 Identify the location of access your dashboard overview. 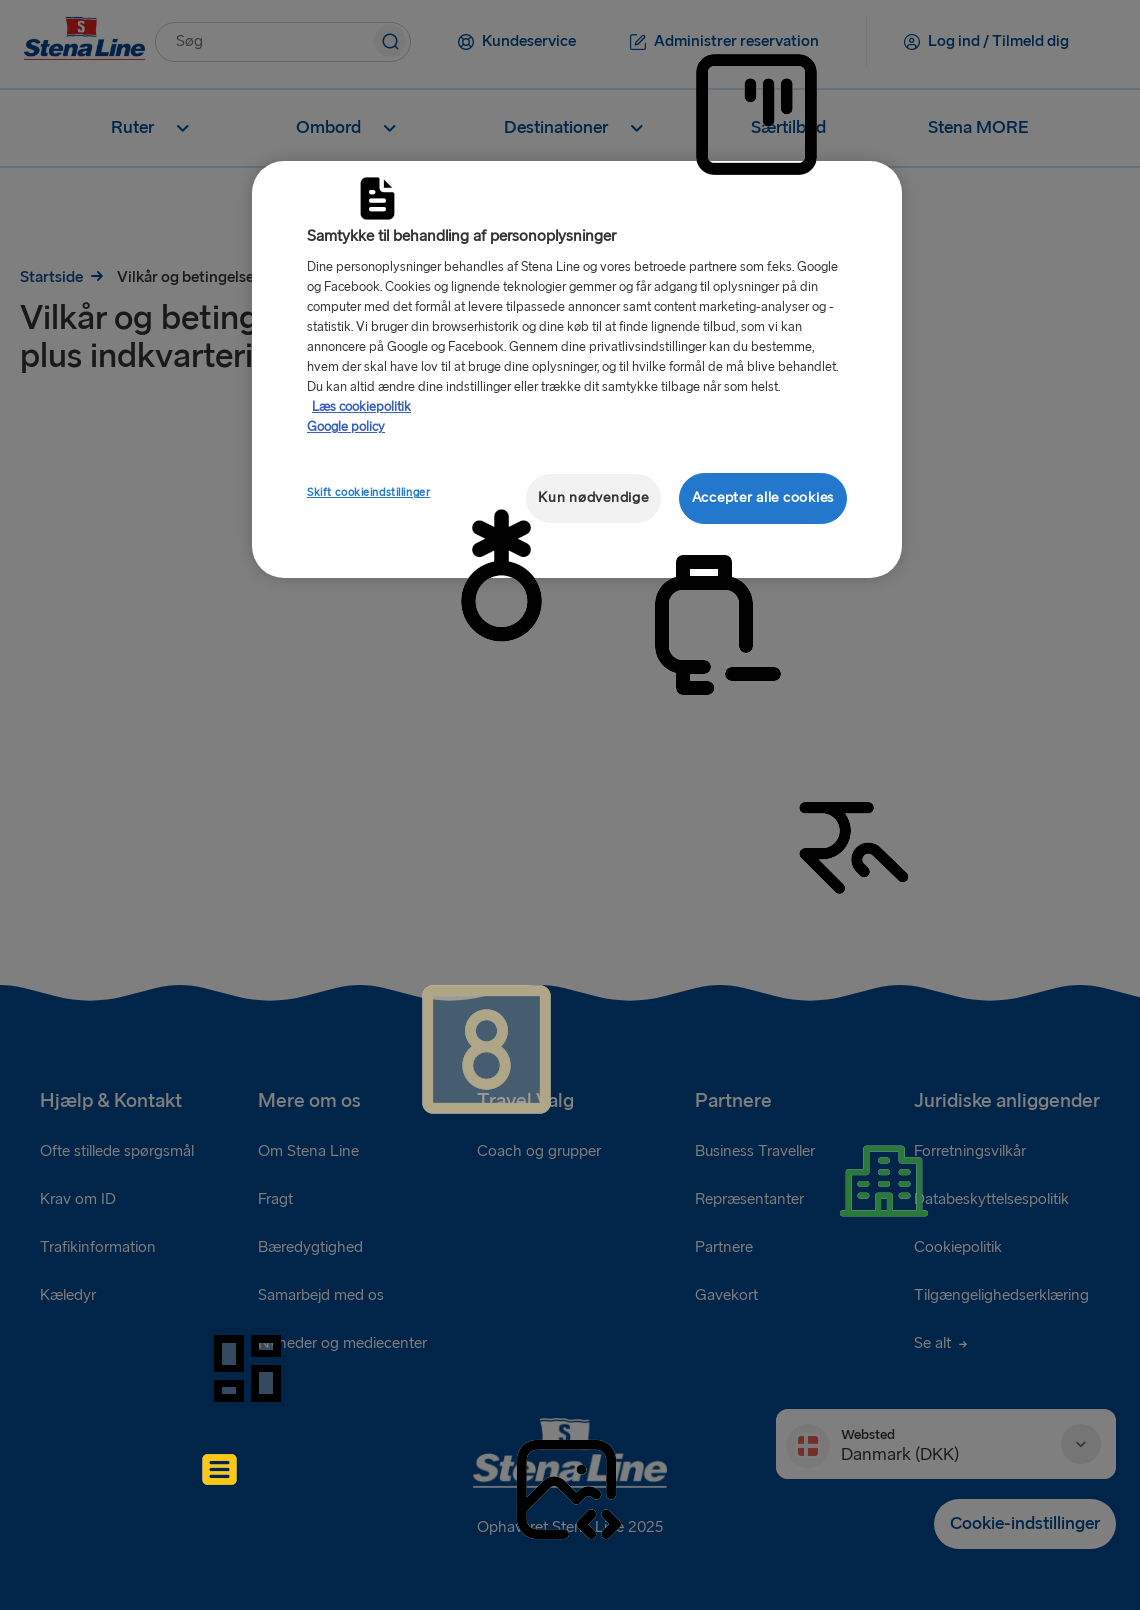
(247, 1368).